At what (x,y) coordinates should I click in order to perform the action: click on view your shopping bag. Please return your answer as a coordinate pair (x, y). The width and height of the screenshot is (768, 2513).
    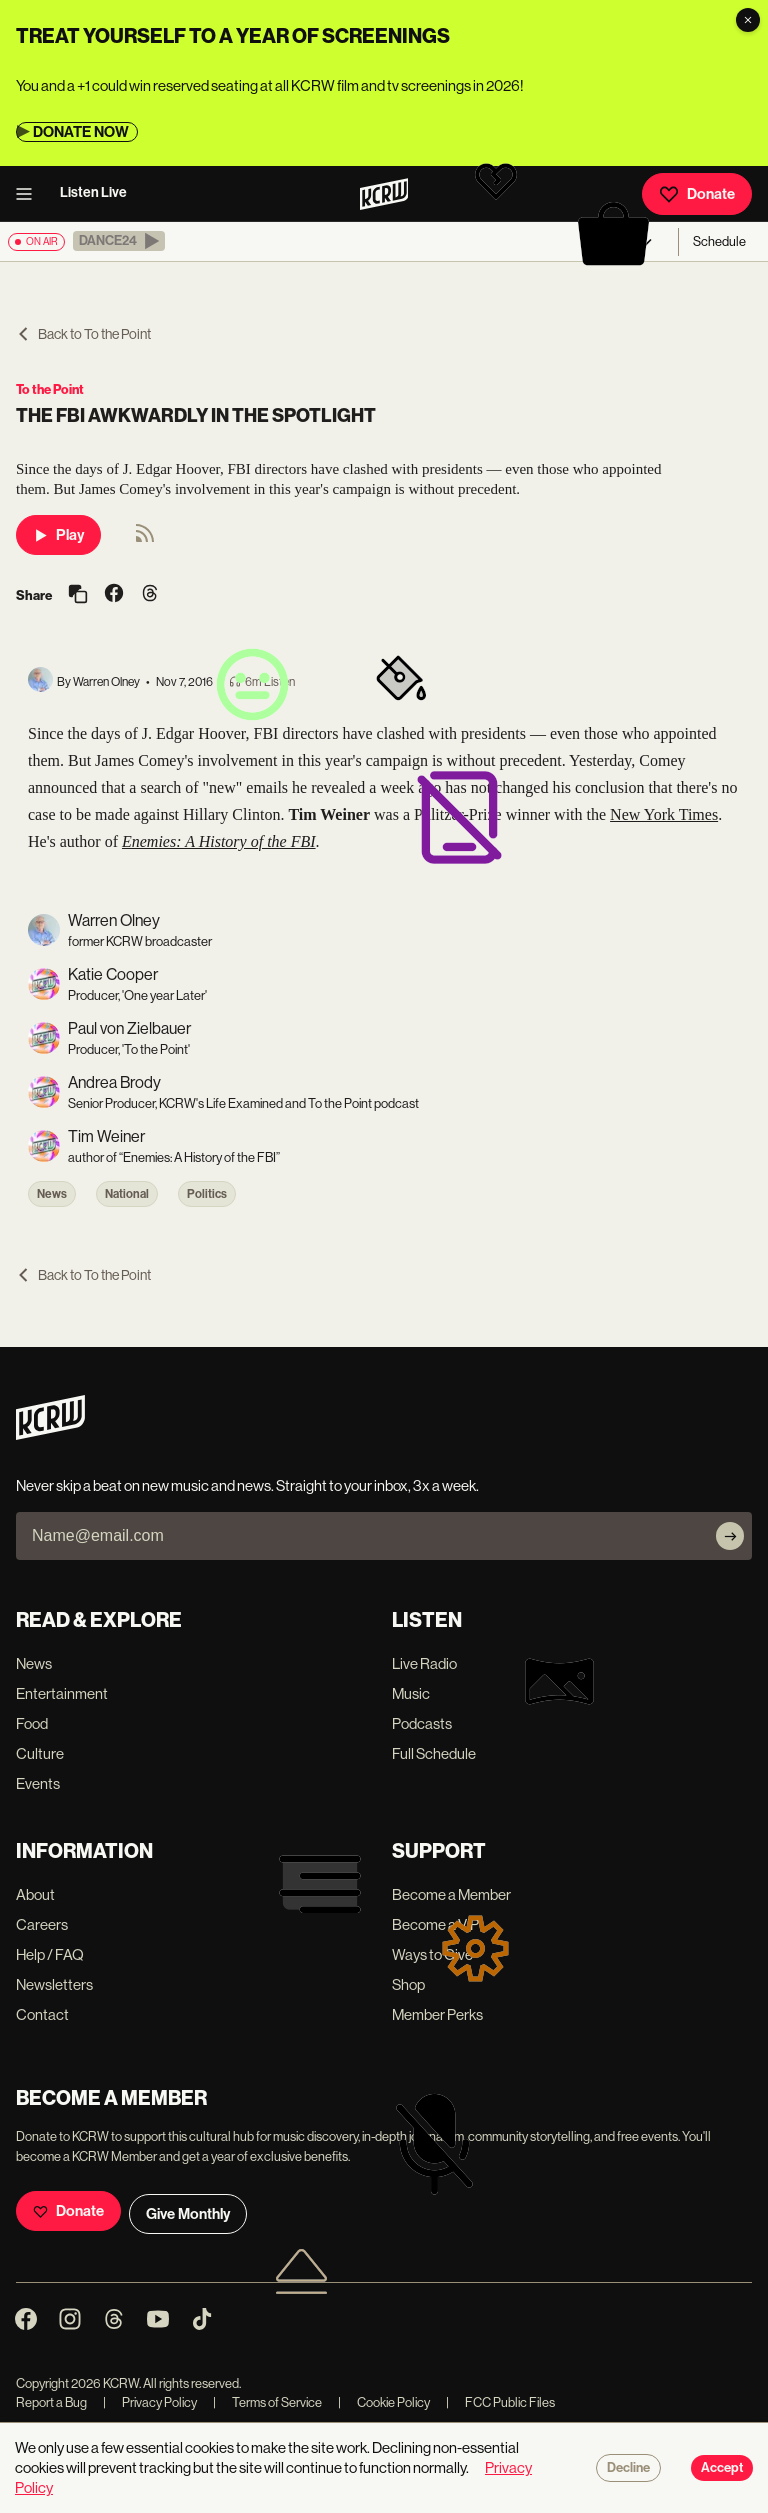
    Looking at the image, I should click on (613, 237).